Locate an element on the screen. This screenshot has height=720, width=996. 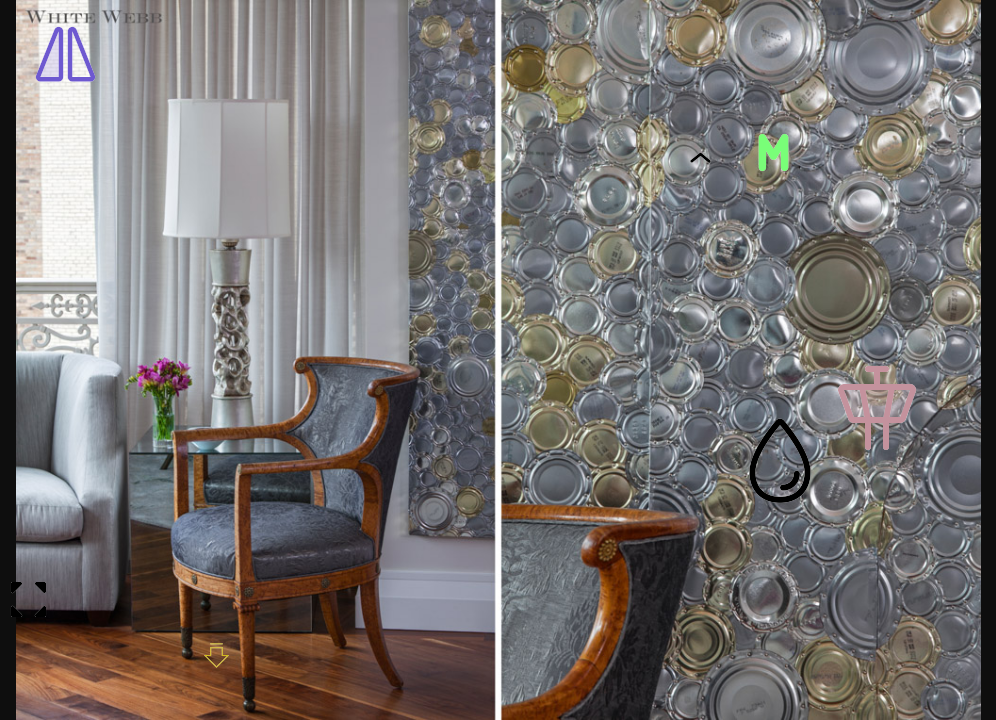
access air traffic control features is located at coordinates (877, 408).